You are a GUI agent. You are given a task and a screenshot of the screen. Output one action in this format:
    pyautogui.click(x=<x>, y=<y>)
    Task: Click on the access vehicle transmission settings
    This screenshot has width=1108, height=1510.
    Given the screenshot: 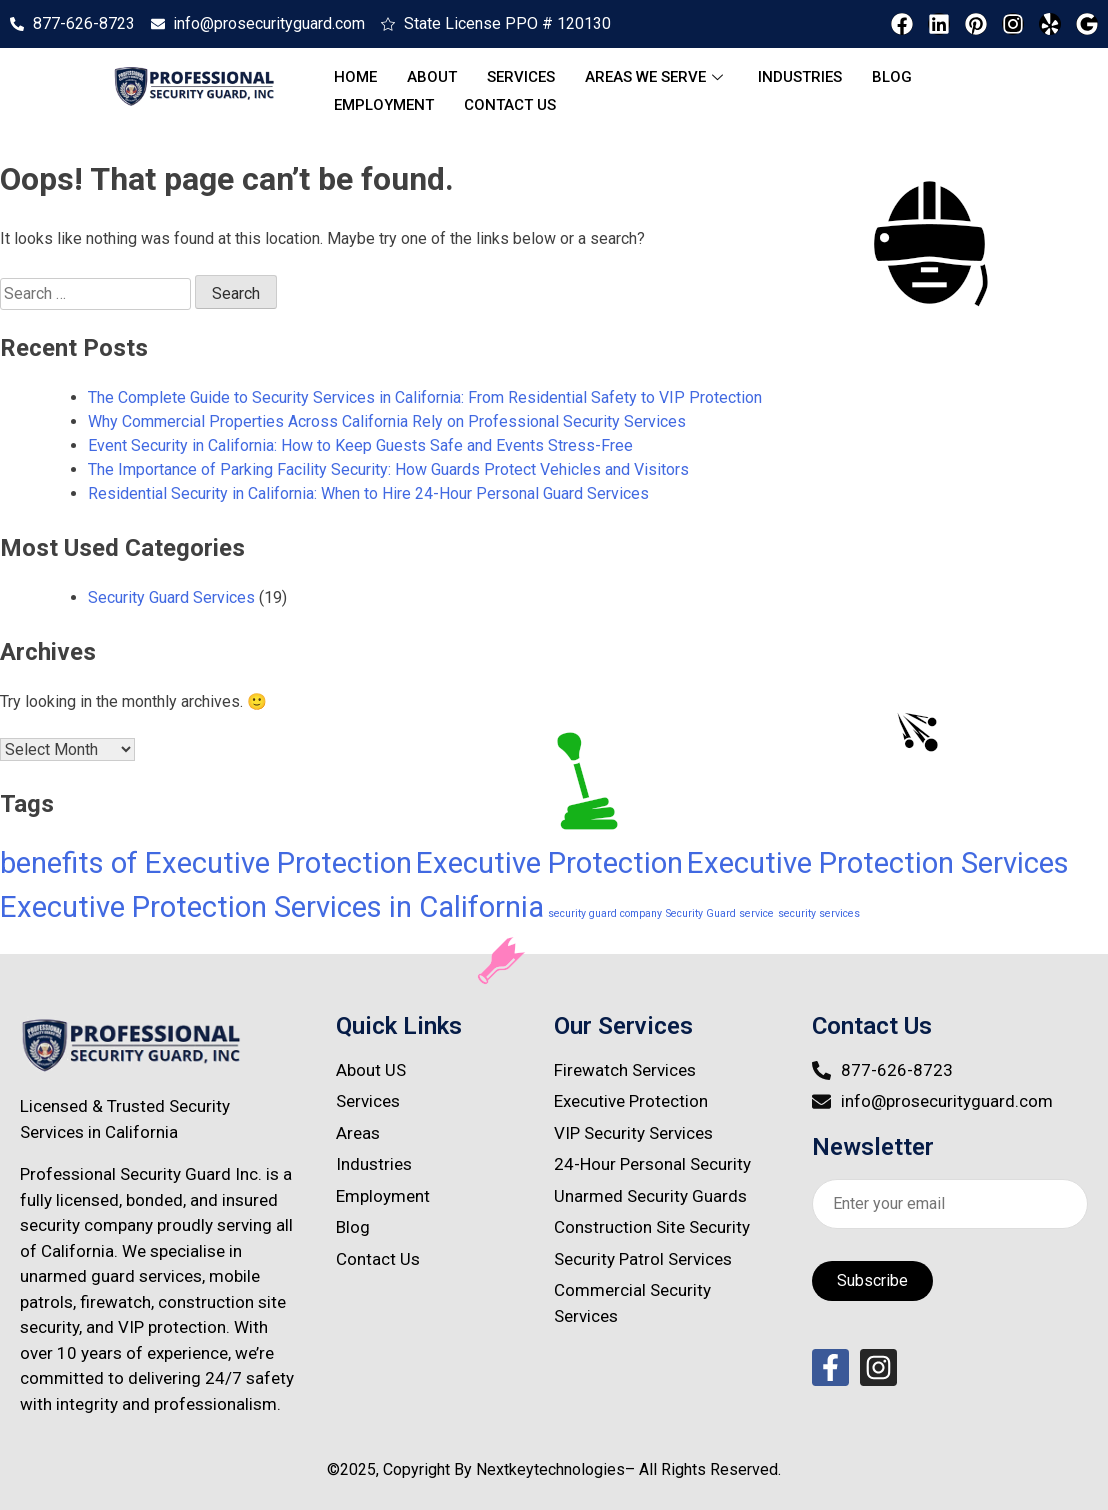 What is the action you would take?
    pyautogui.click(x=586, y=780)
    